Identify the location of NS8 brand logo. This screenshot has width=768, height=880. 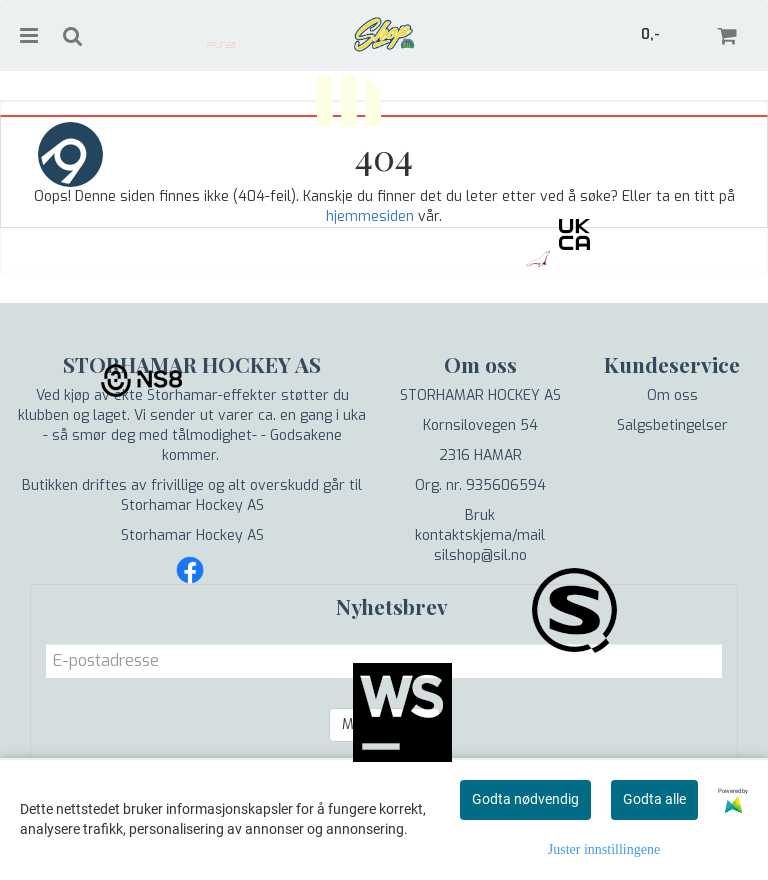
(141, 380).